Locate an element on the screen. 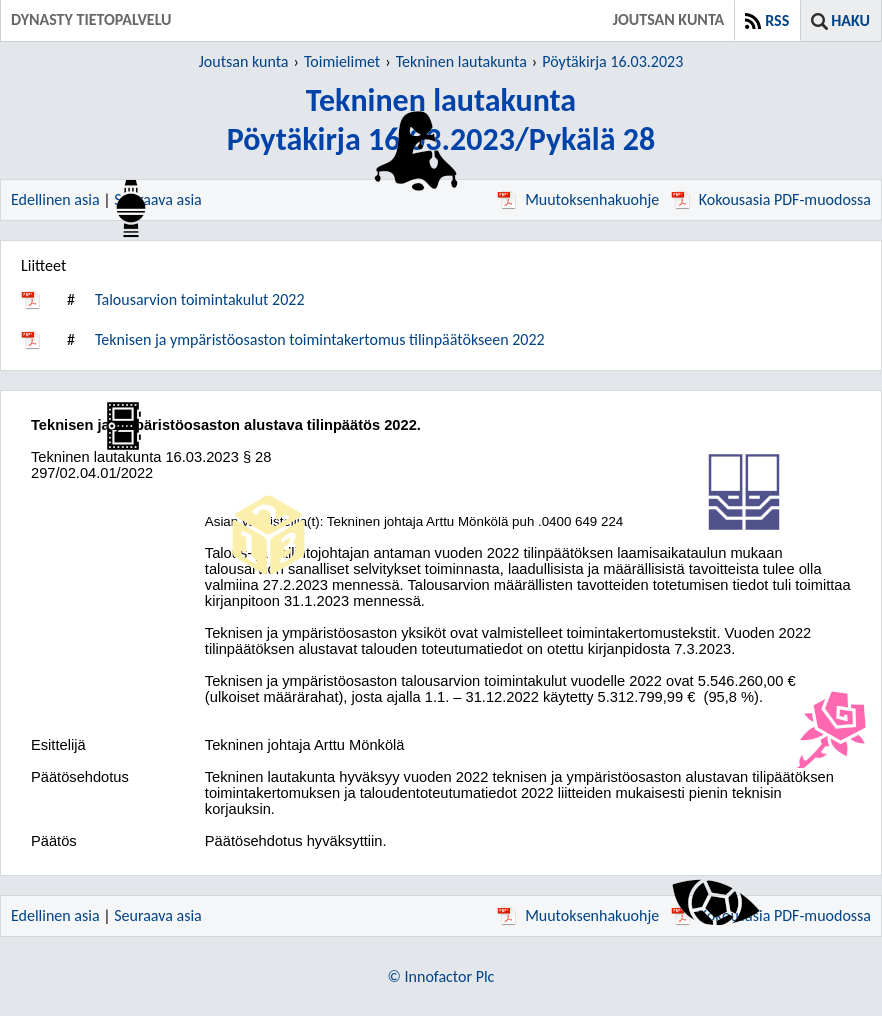  activate enhanced vision or perception ability is located at coordinates (716, 905).